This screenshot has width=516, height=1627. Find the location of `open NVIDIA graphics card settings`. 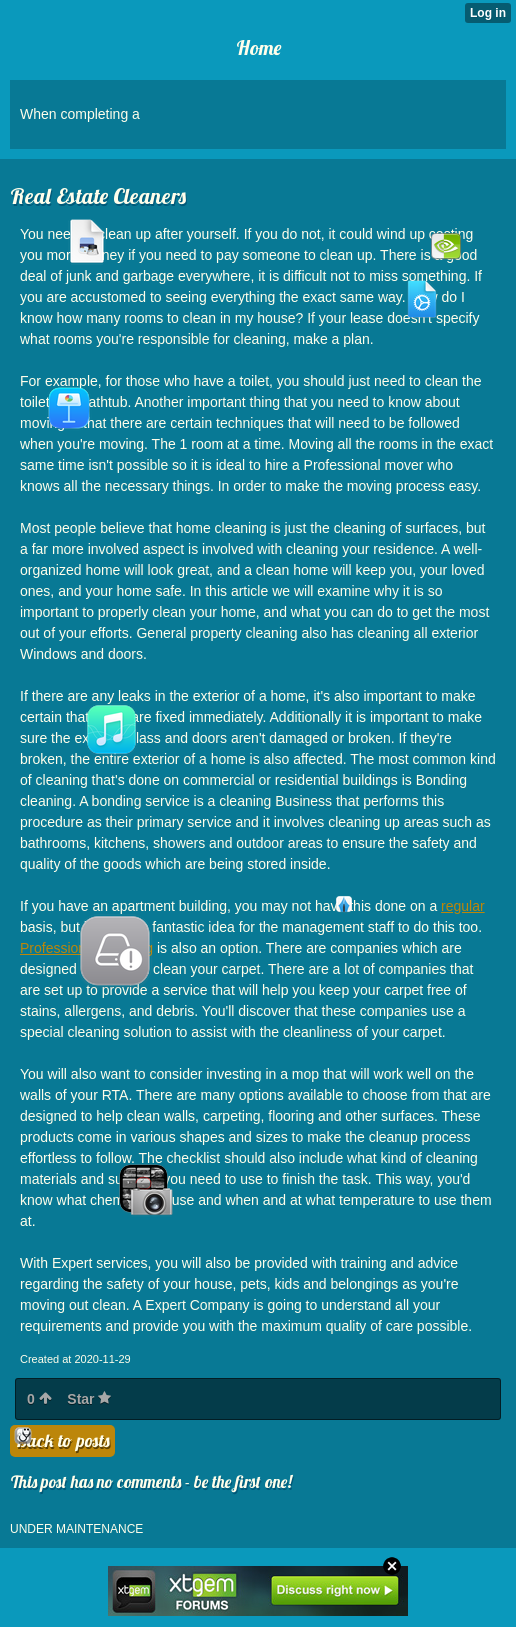

open NVIDIA graphics card settings is located at coordinates (446, 246).